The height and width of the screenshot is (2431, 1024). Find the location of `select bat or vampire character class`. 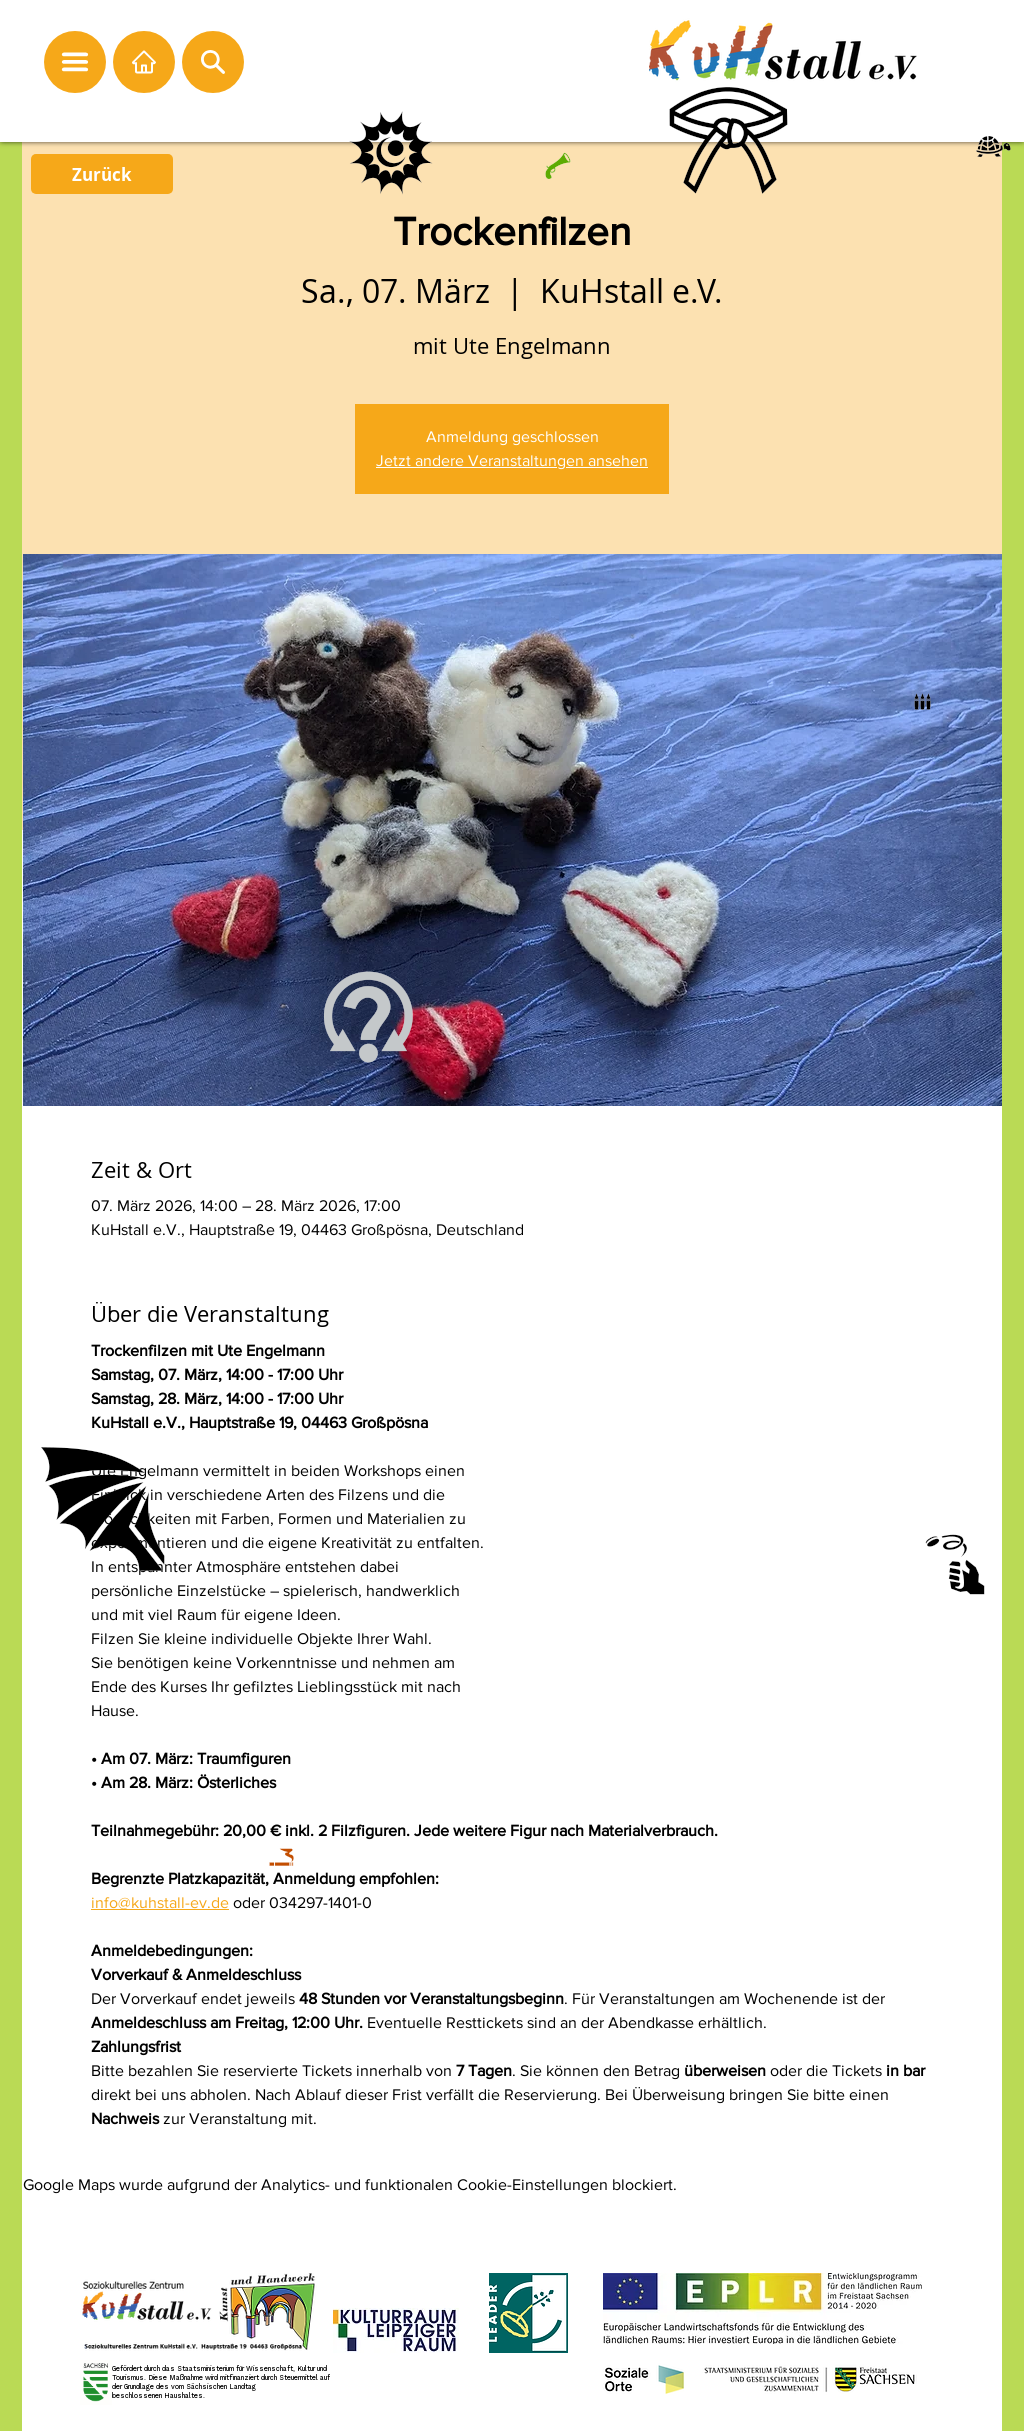

select bat or vampire character class is located at coordinates (102, 1509).